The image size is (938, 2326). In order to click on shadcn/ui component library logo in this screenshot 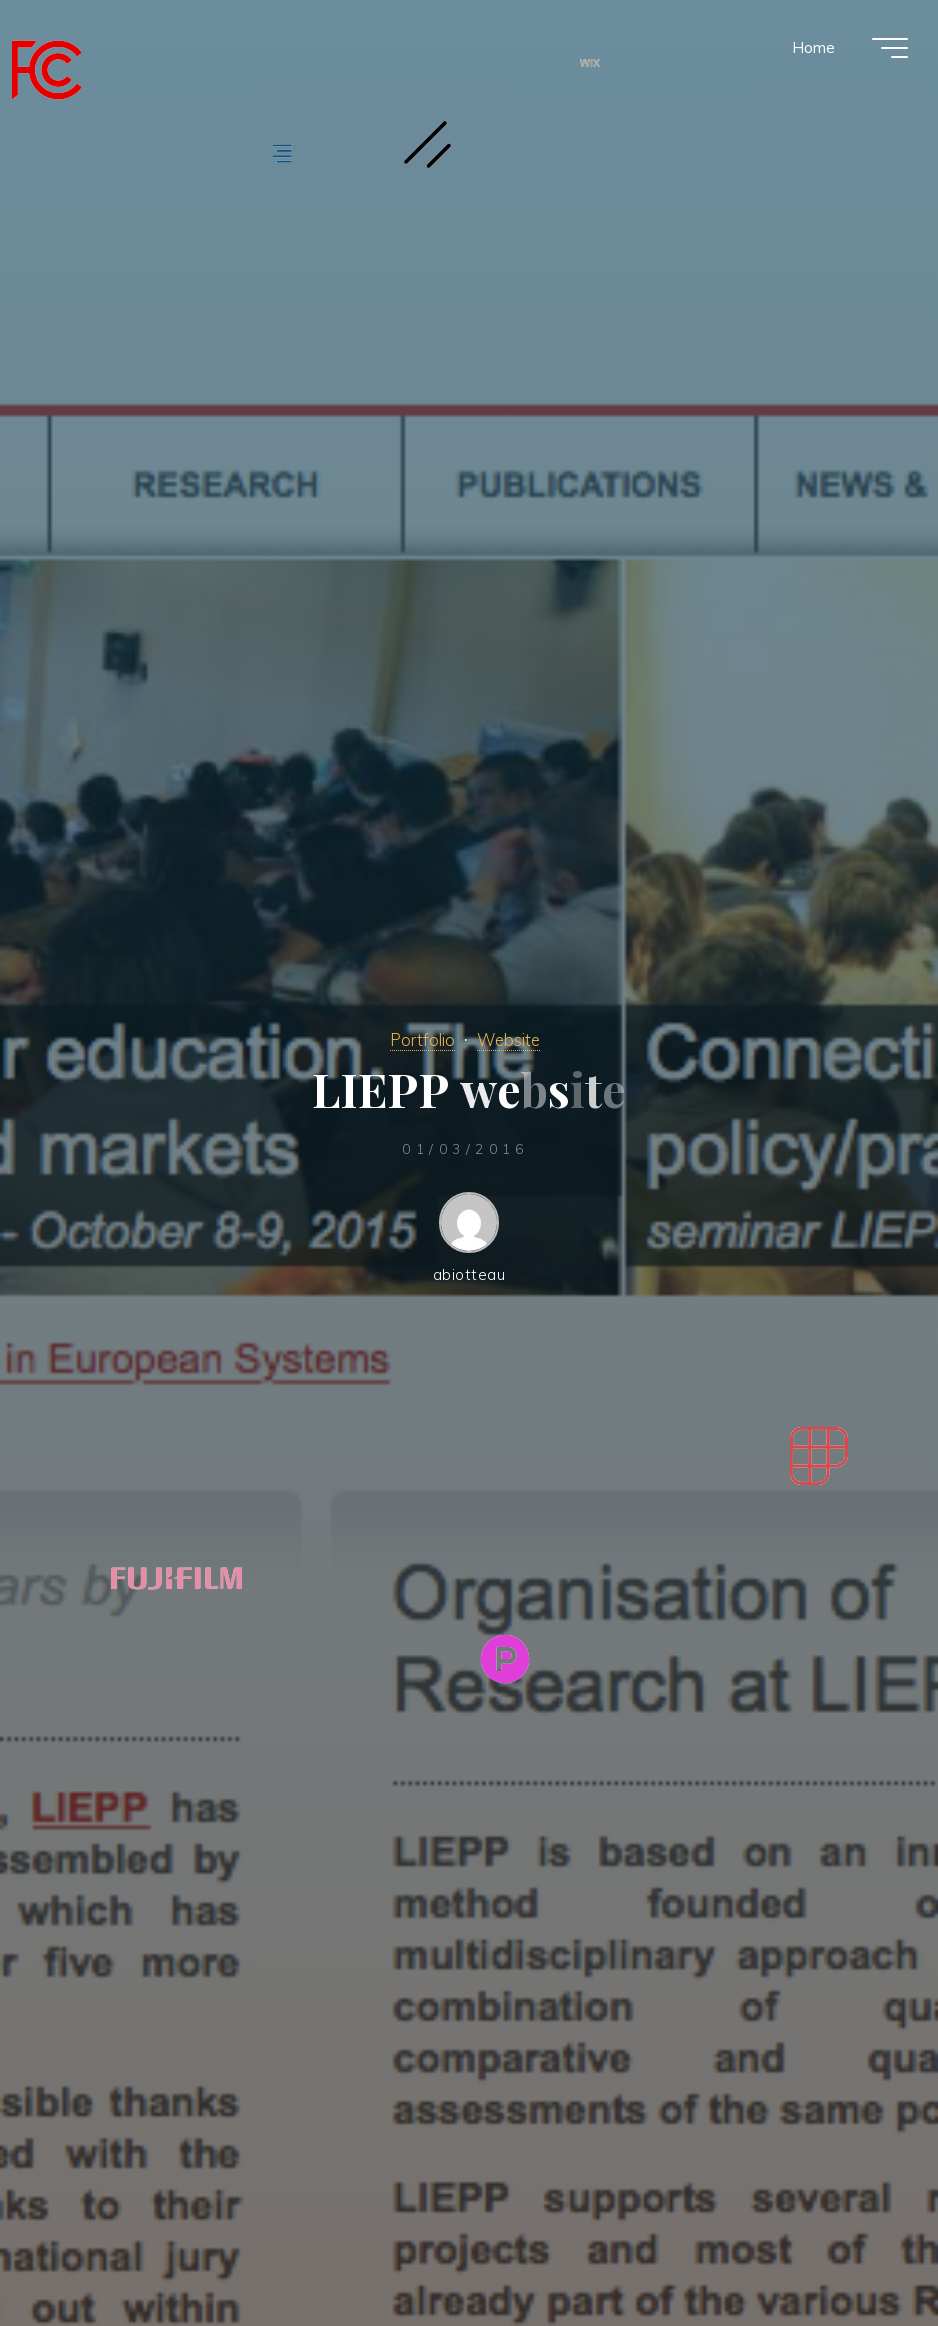, I will do `click(427, 144)`.